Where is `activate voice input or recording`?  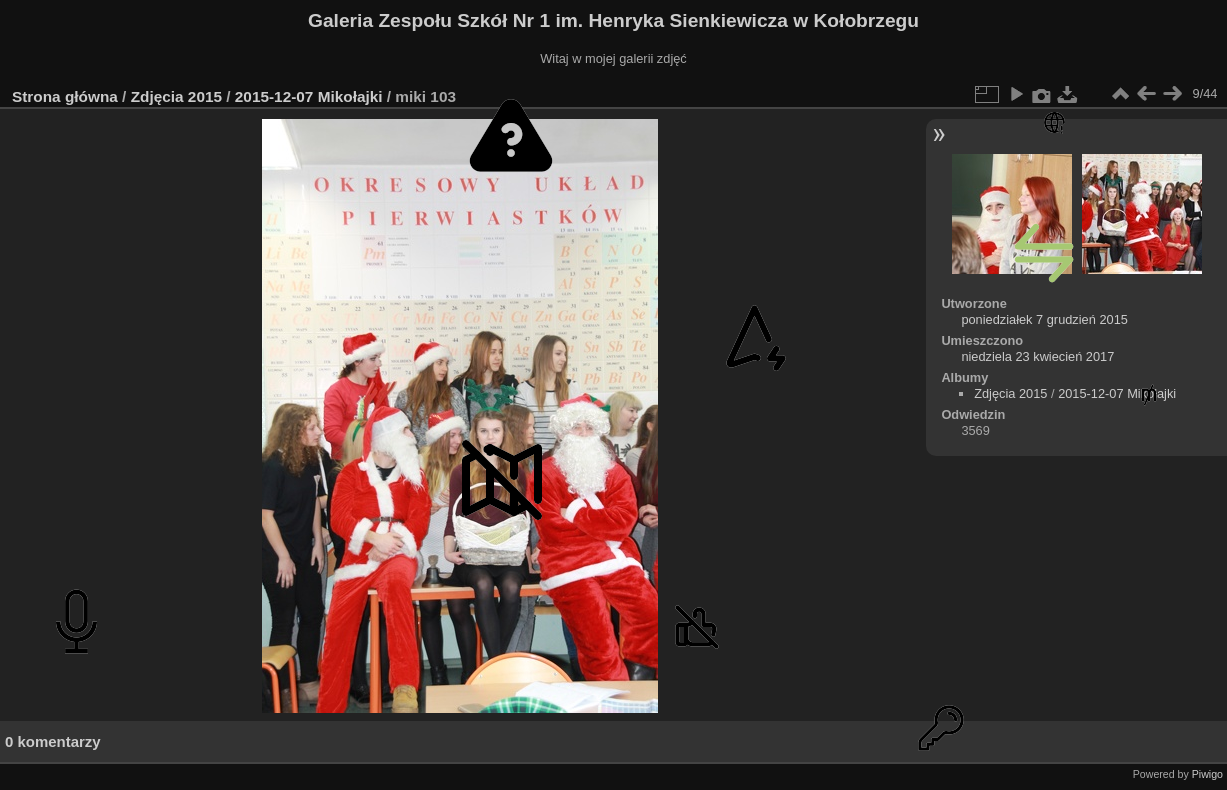 activate voice input or recording is located at coordinates (76, 621).